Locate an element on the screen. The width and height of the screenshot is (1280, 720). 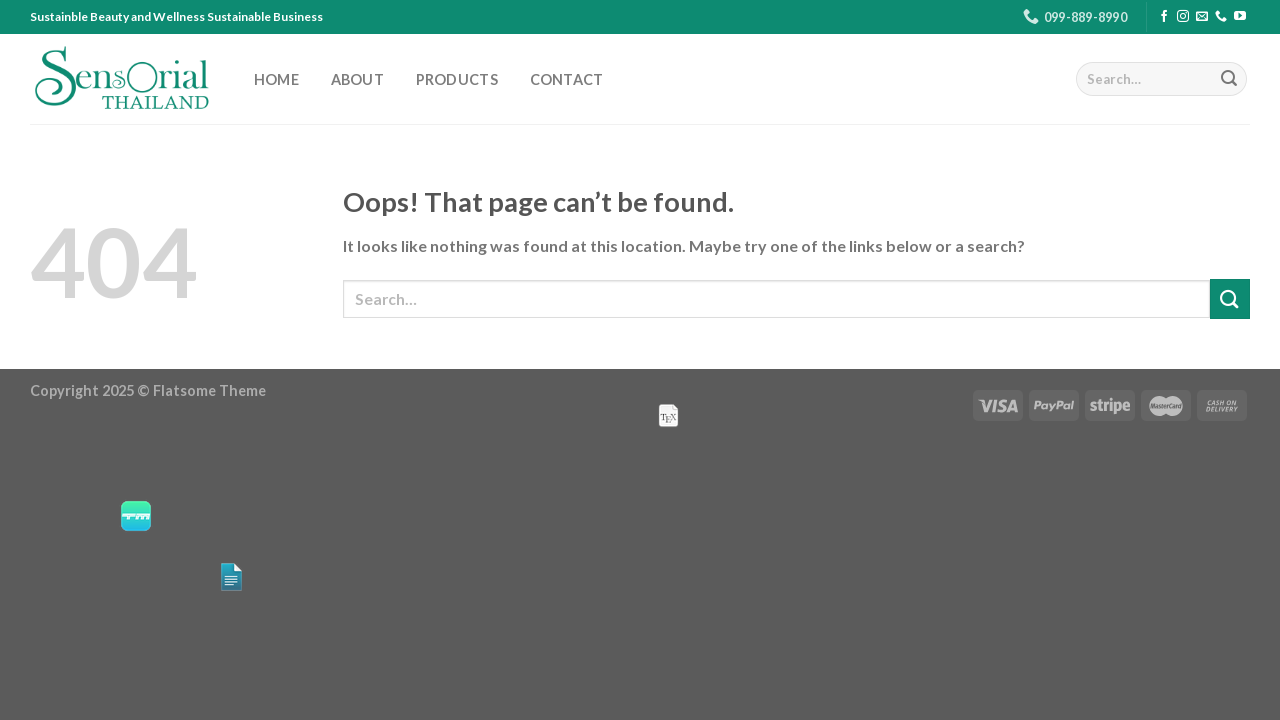
launch trackmania racing game is located at coordinates (136, 516).